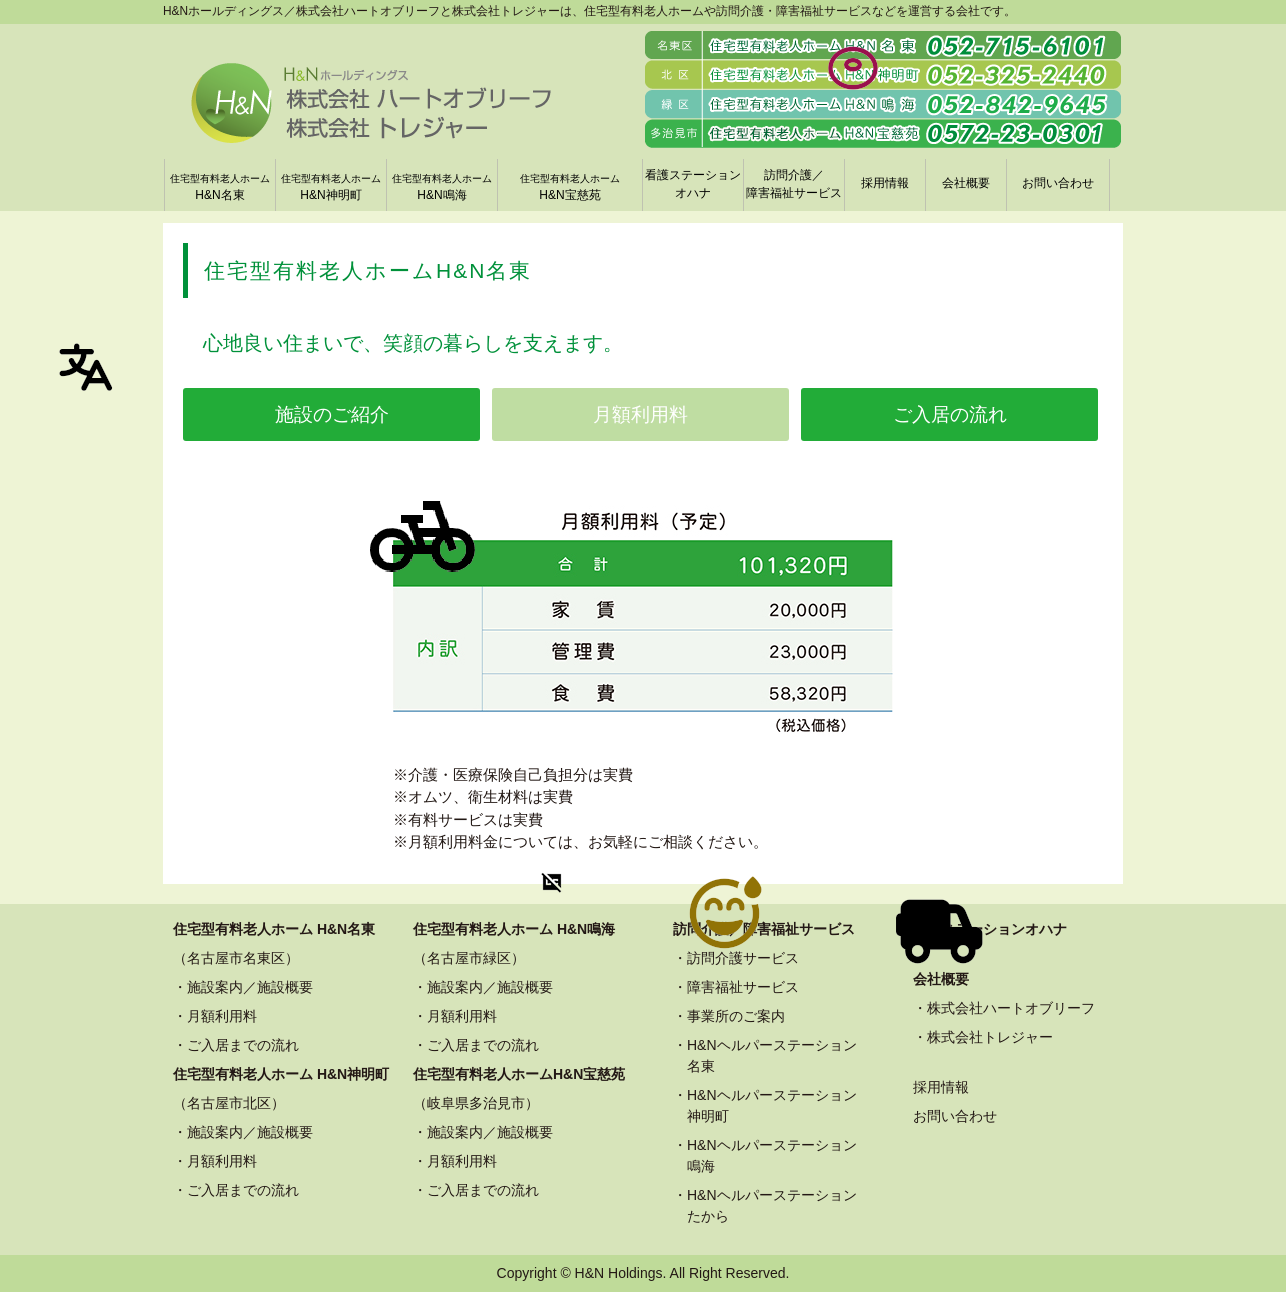 The height and width of the screenshot is (1292, 1286). I want to click on closed captions are disabled, so click(552, 882).